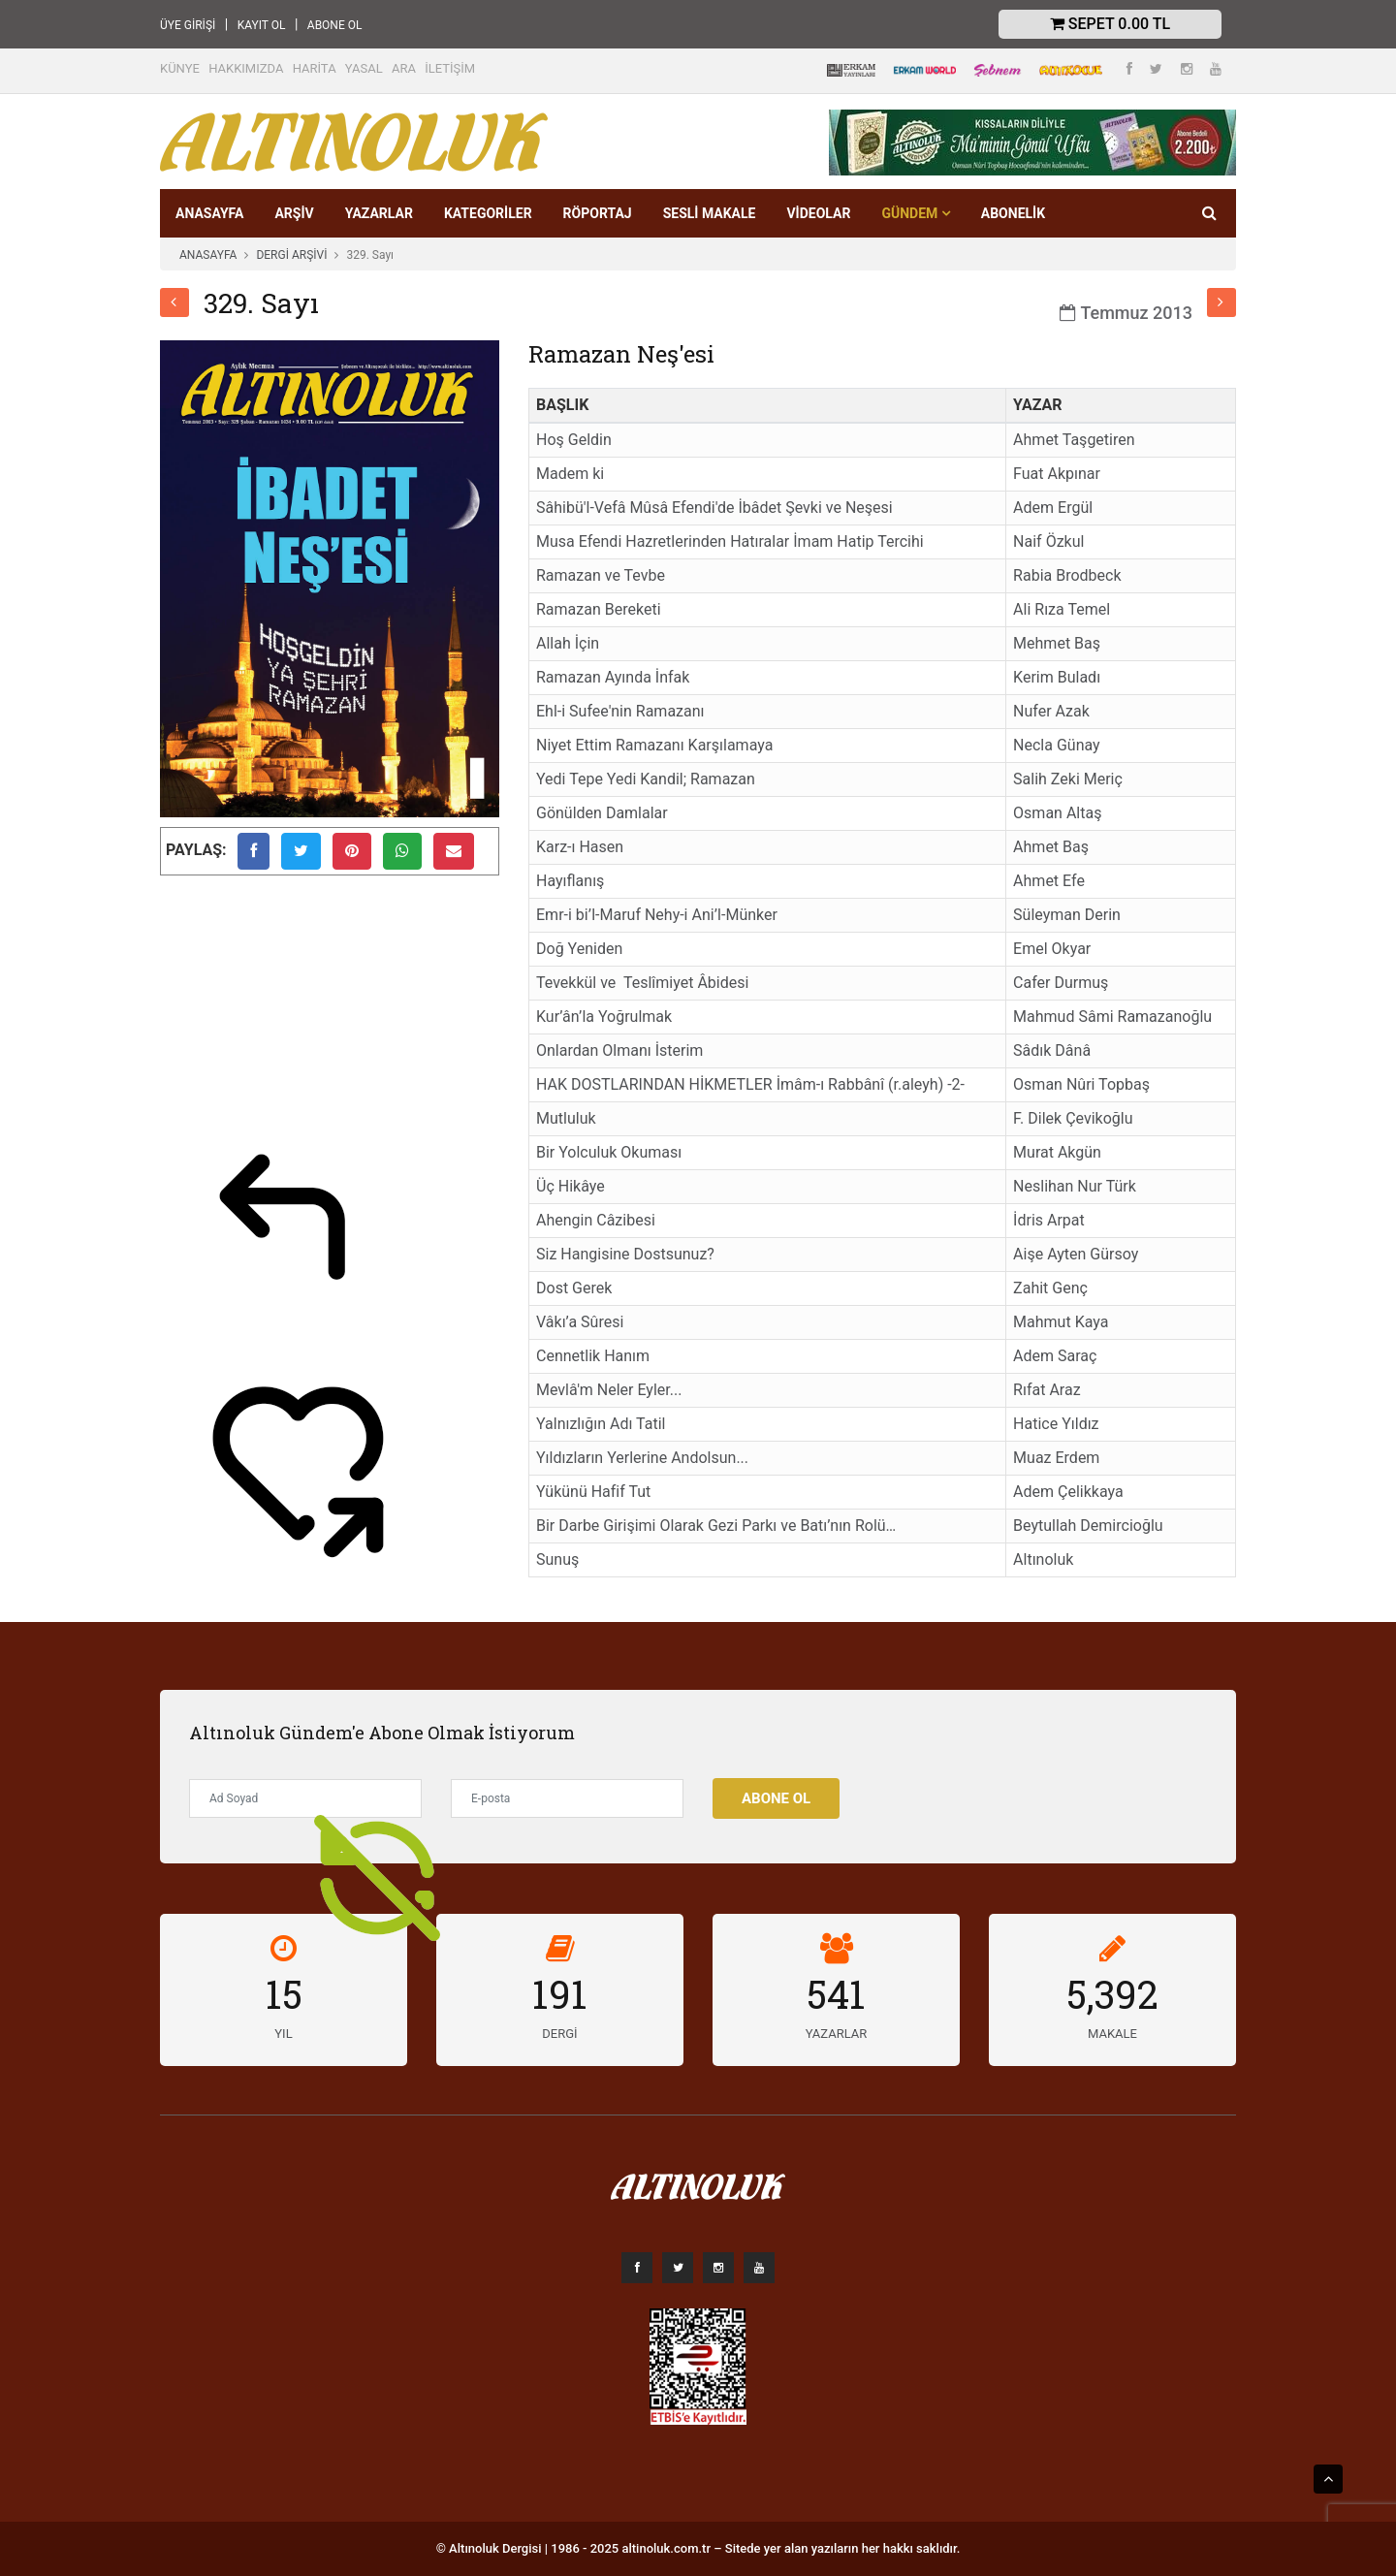 The height and width of the screenshot is (2576, 1396). Describe the element at coordinates (377, 1878) in the screenshot. I see `refresh or sync is disabled` at that location.